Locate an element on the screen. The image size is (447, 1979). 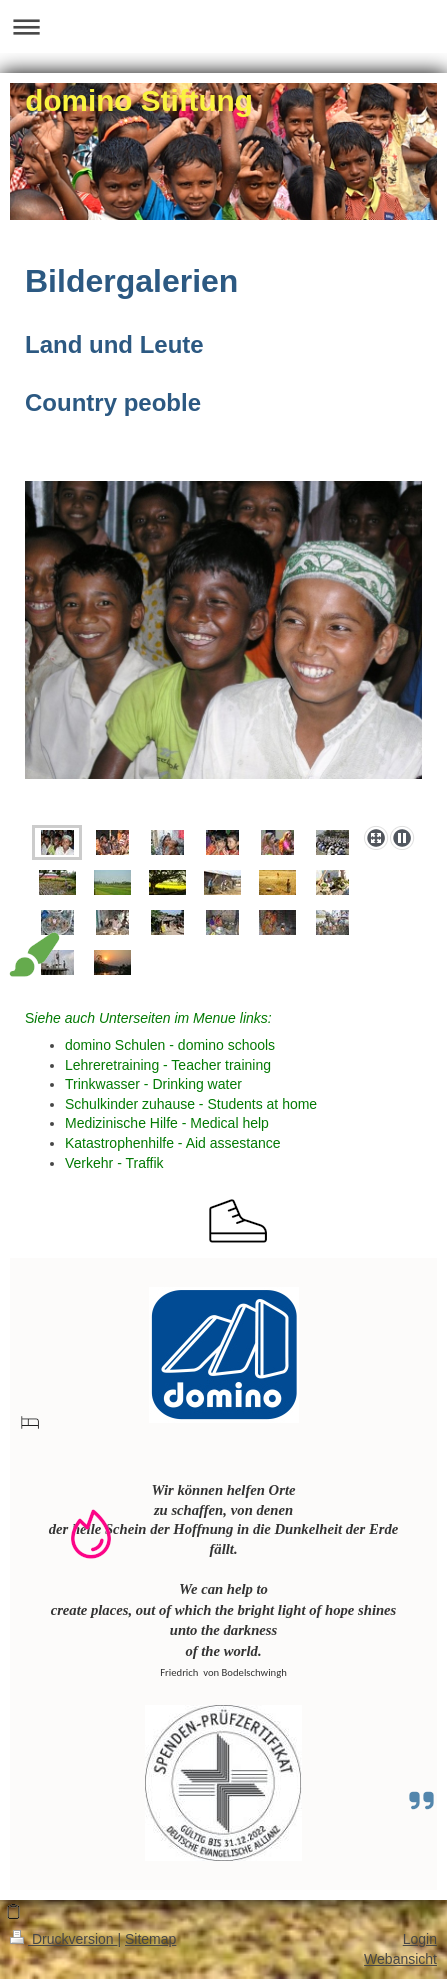
insert a block quote is located at coordinates (421, 1800).